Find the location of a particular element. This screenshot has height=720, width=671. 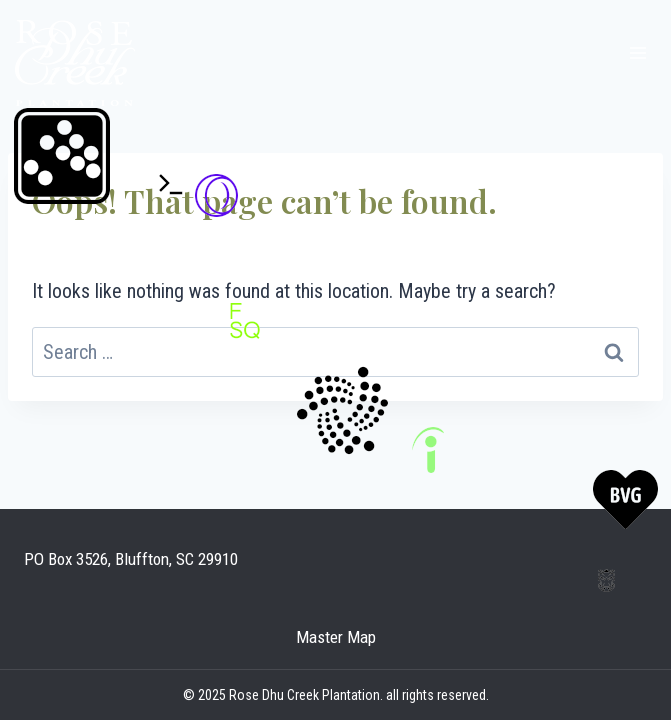

IOTA cryptocurrency logo is located at coordinates (342, 410).